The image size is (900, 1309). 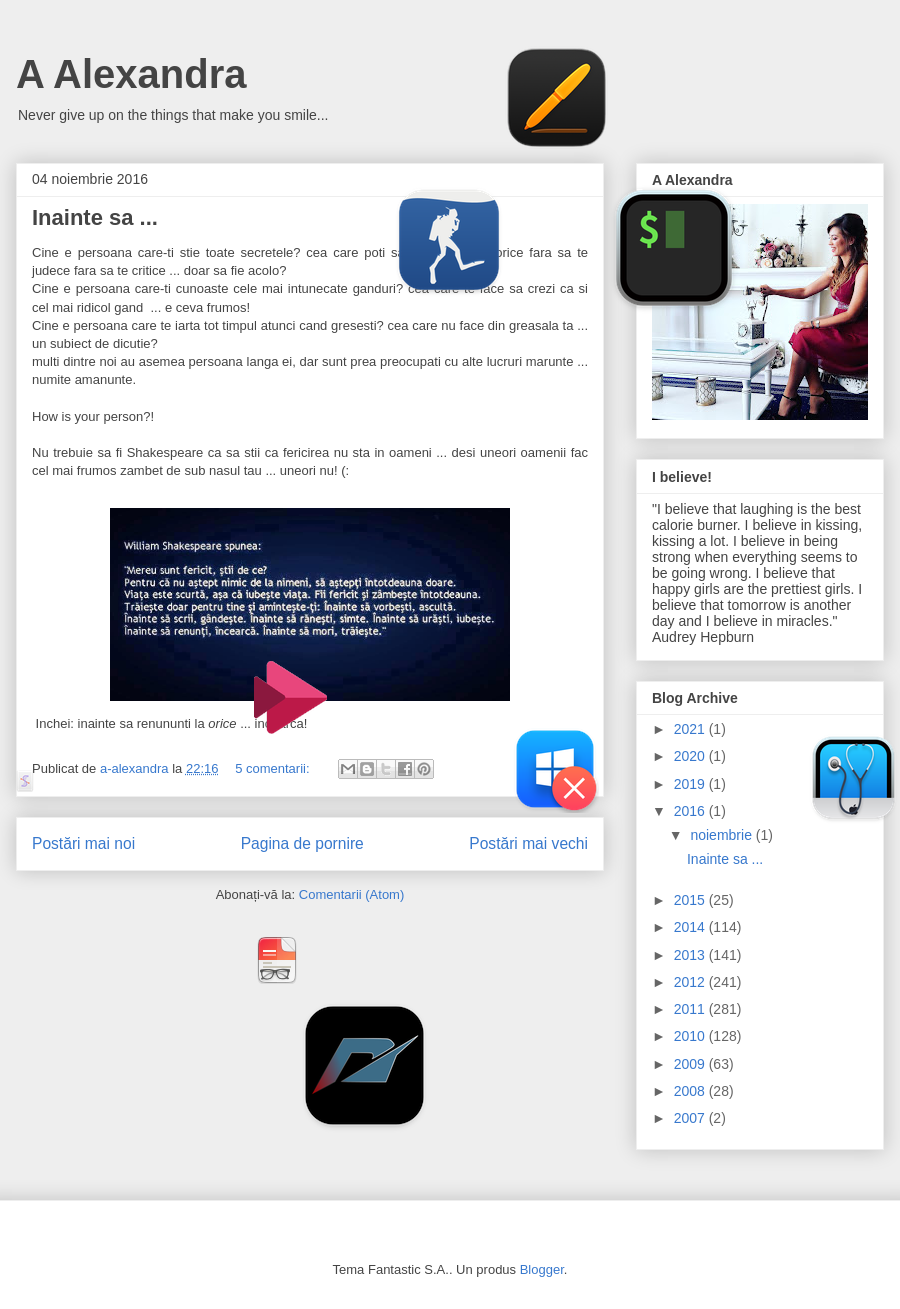 I want to click on open xterm terminal application, so click(x=674, y=248).